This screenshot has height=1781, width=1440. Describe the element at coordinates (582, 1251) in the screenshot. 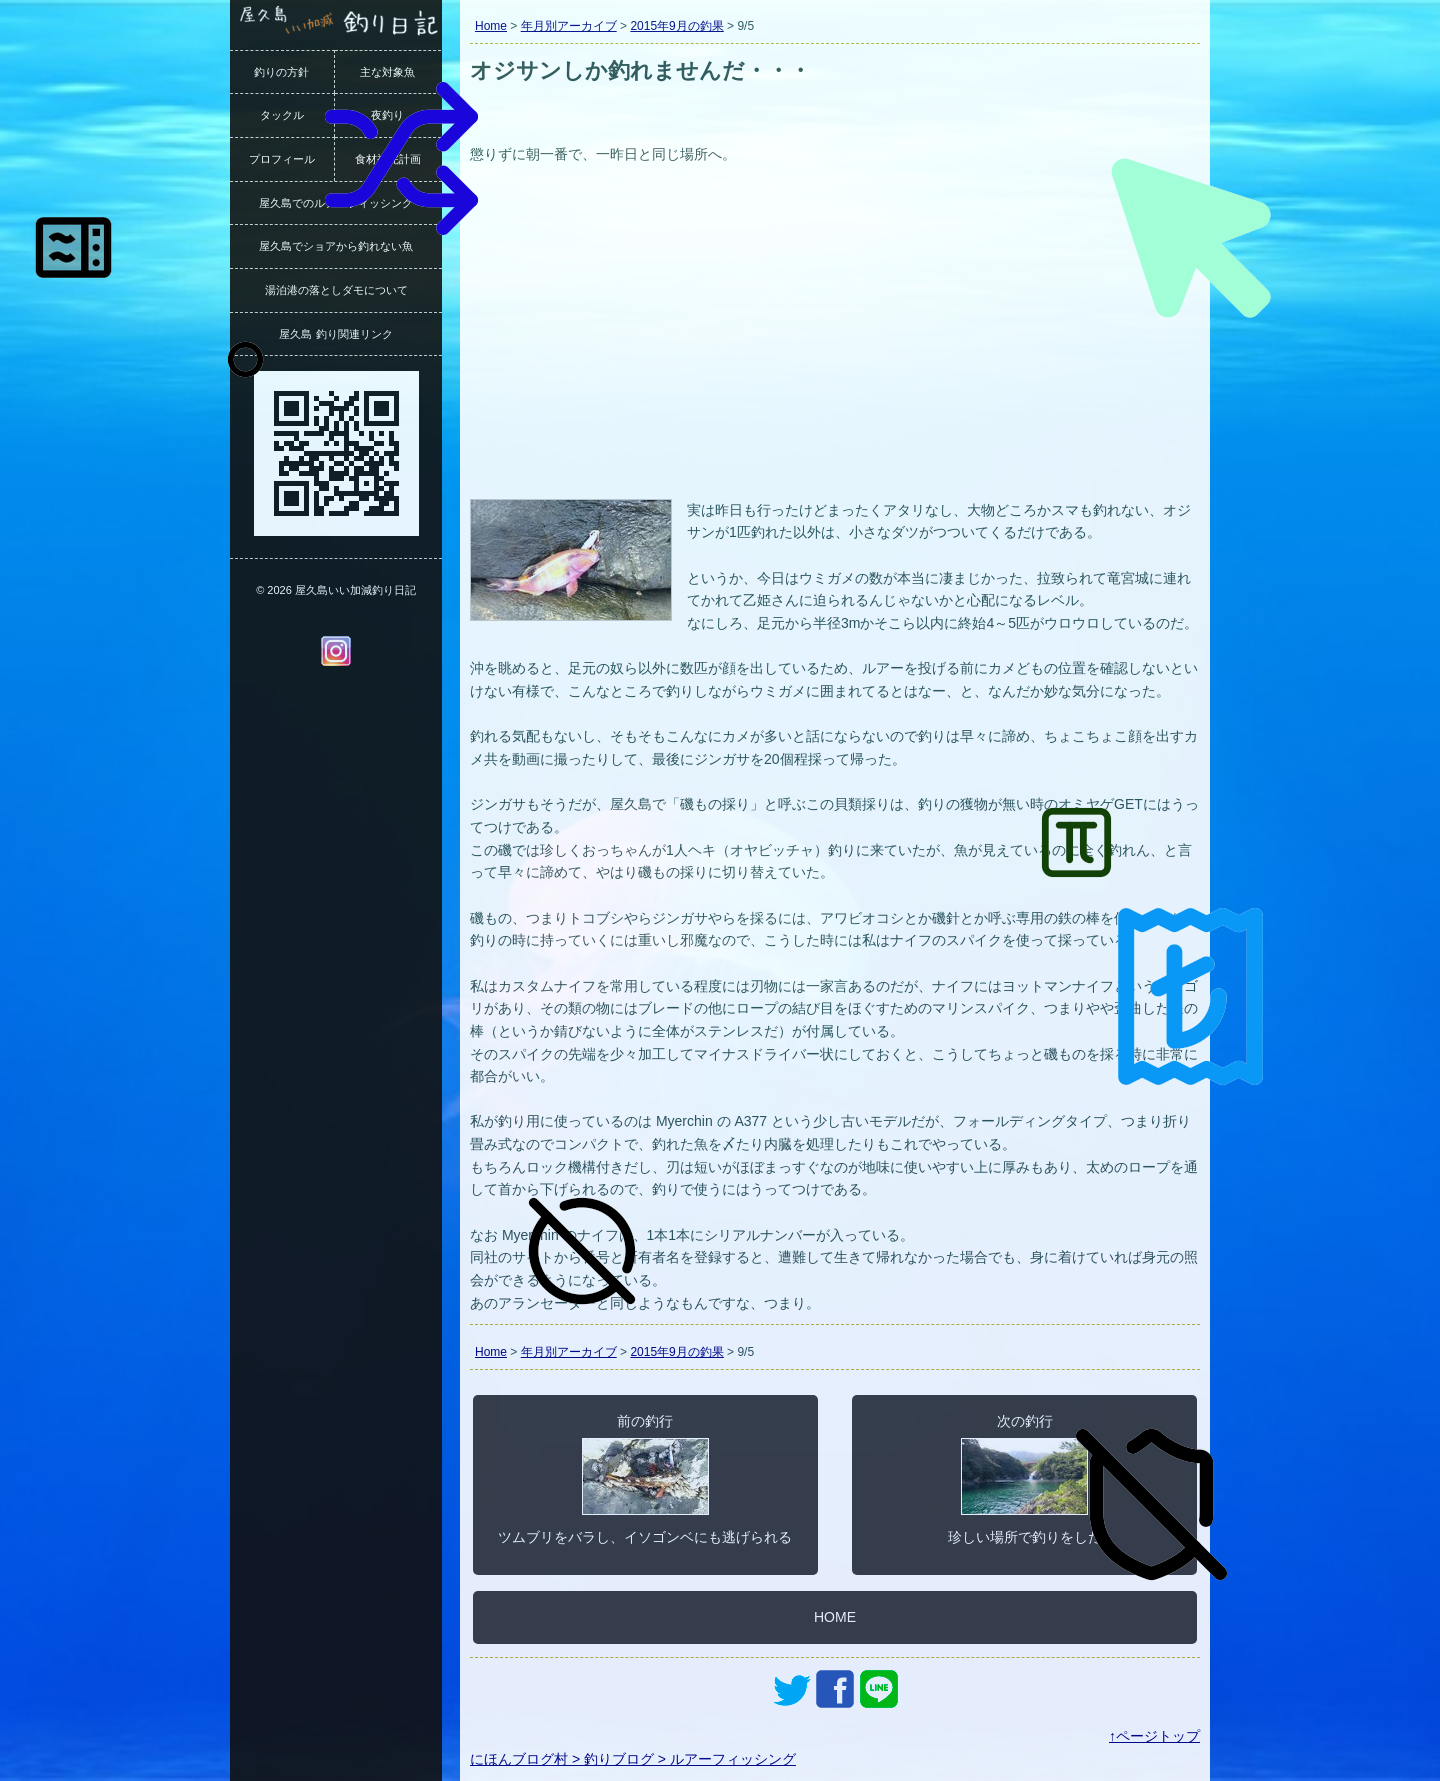

I see `indicates a disabled or inactive state` at that location.